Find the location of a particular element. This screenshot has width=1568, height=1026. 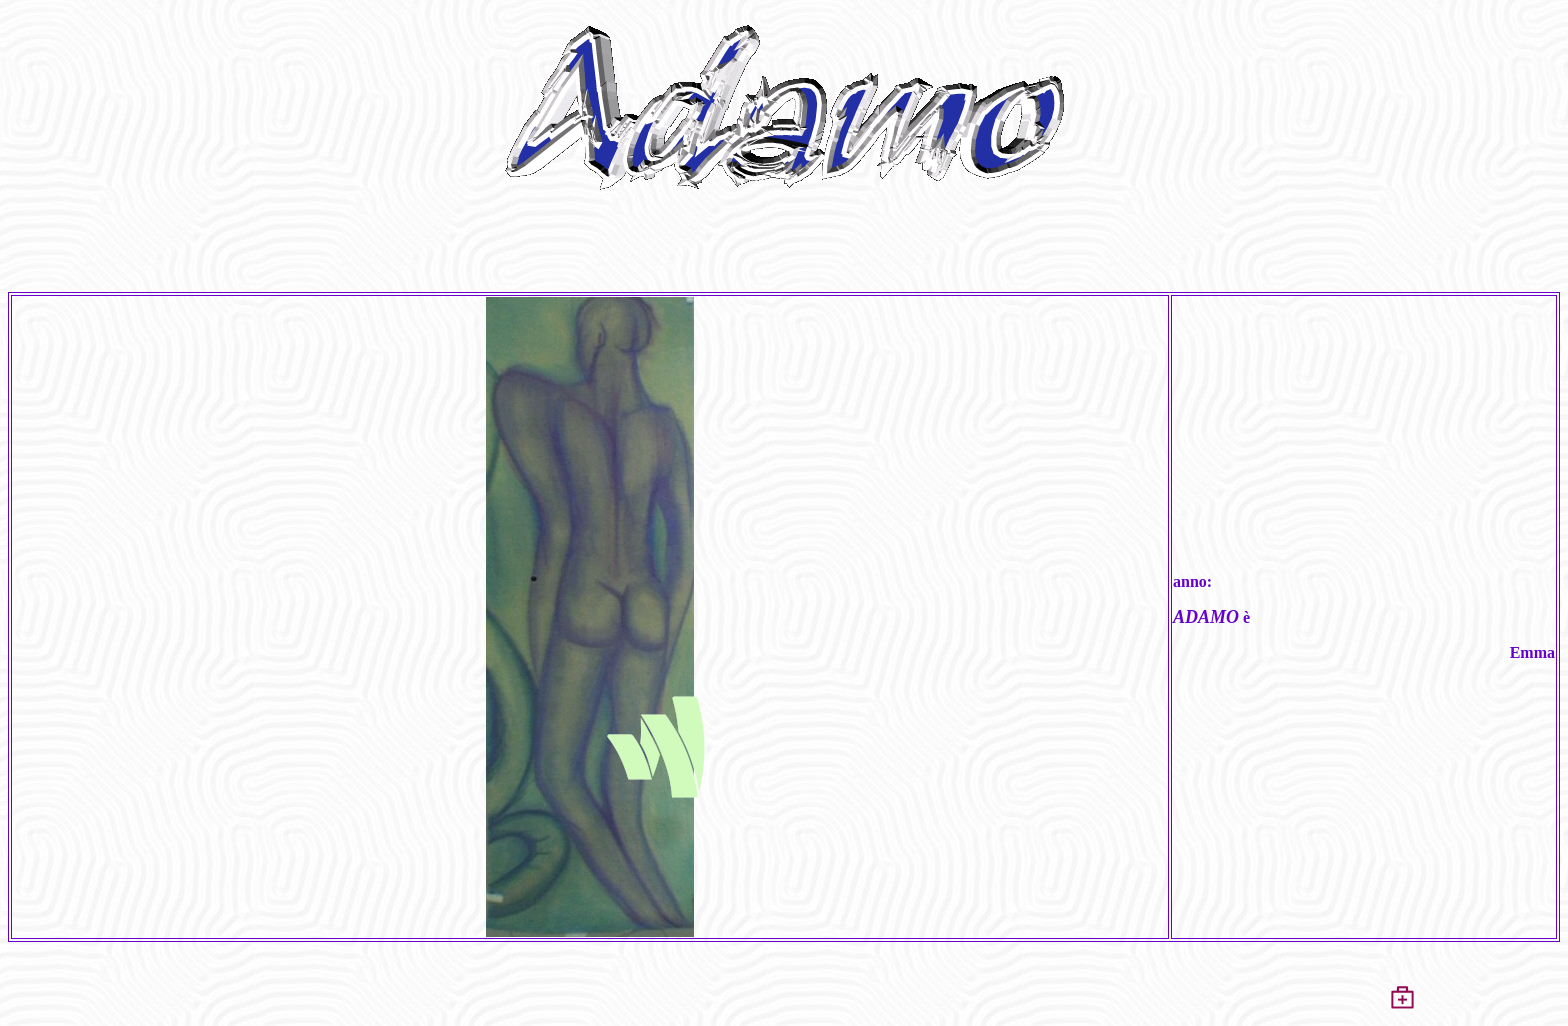

access first aid or medical resources is located at coordinates (1402, 998).